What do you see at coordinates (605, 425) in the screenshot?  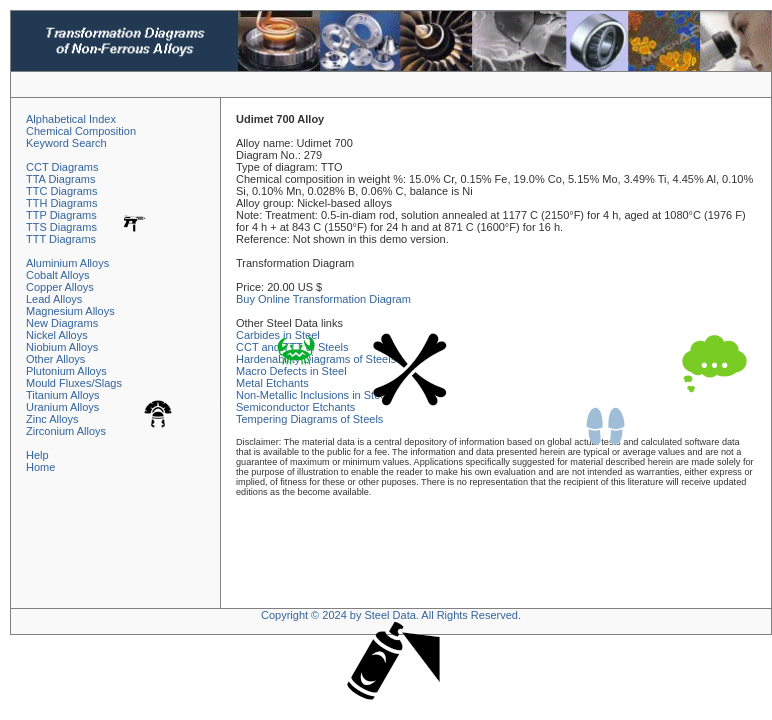 I see `access comfort or relaxation settings` at bounding box center [605, 425].